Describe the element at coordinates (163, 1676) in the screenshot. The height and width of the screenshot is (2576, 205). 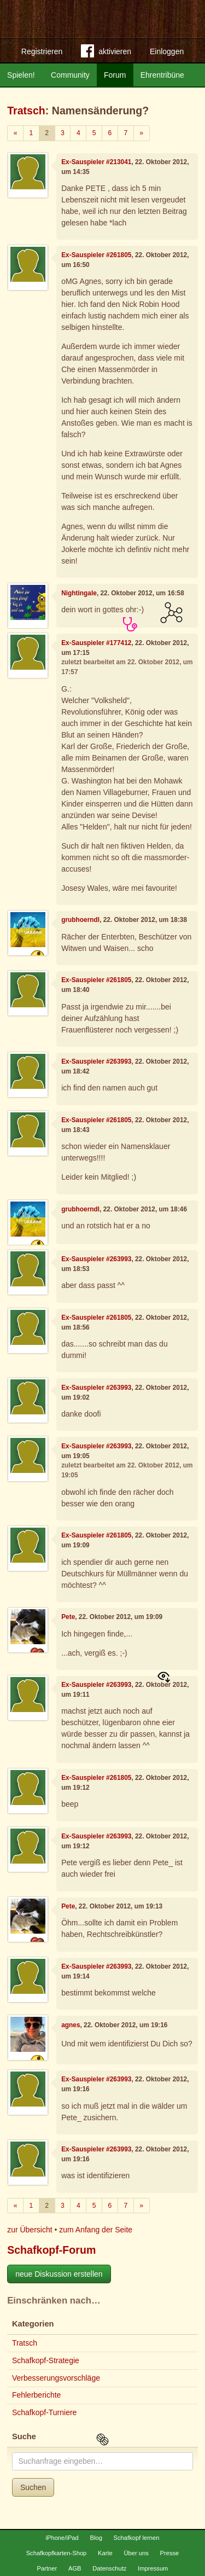
I see `scroll down to view more content` at that location.